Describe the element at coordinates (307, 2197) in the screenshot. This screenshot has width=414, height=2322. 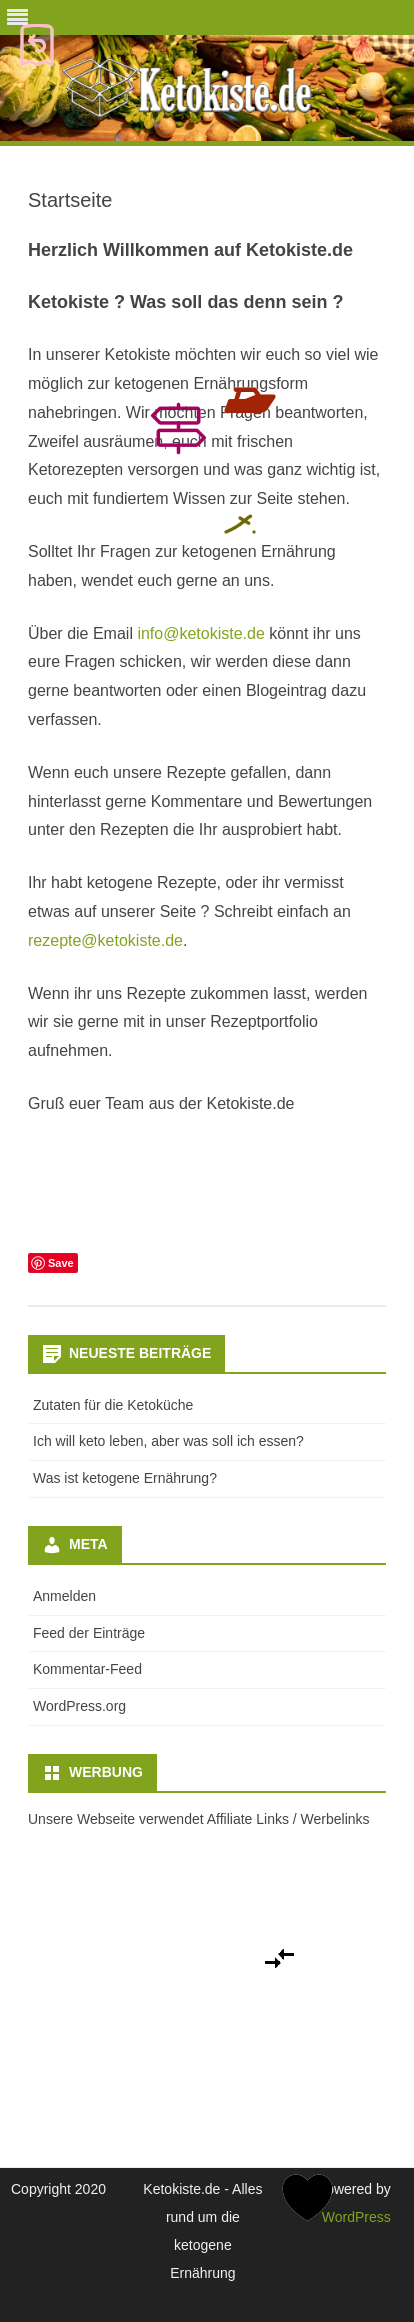
I see `add to favorites` at that location.